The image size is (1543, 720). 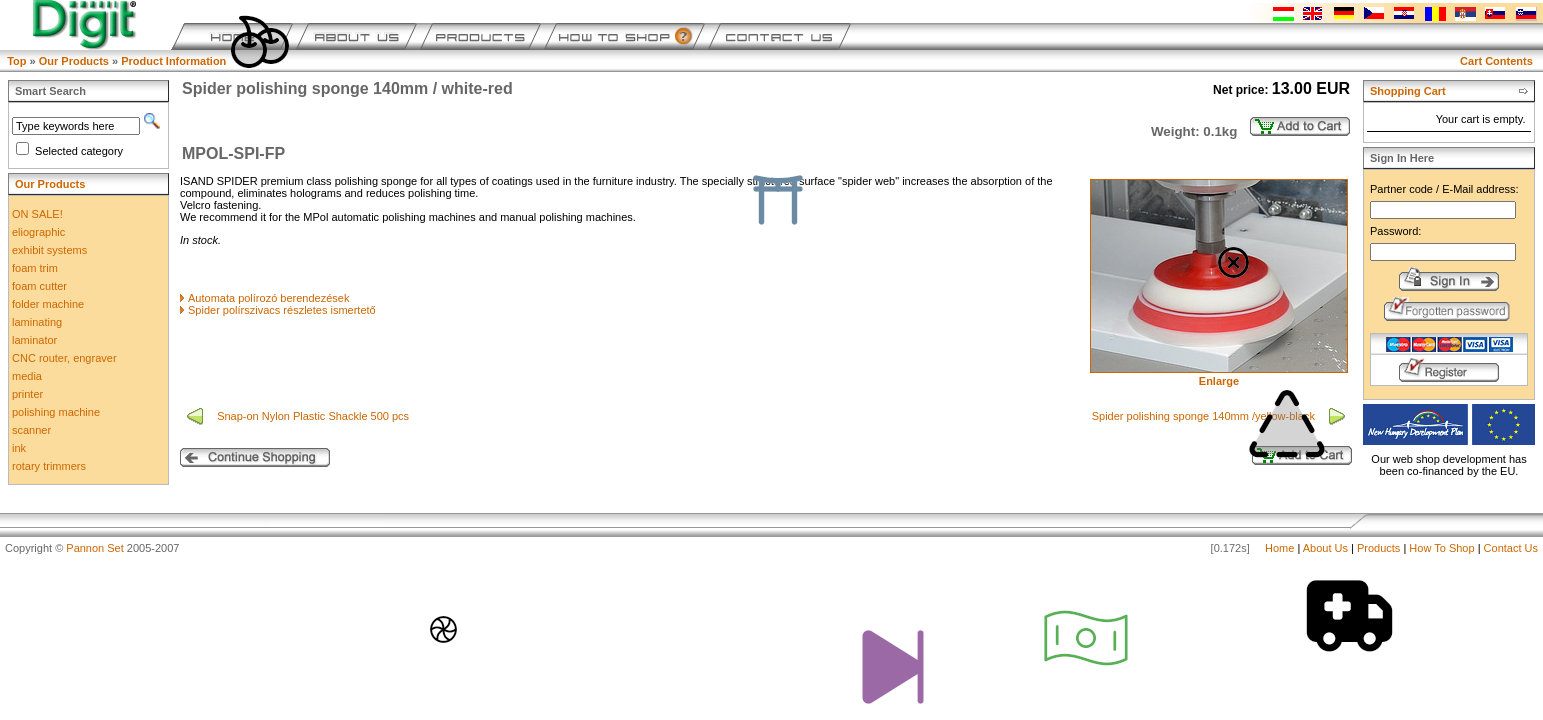 What do you see at coordinates (259, 42) in the screenshot?
I see `browse fruits or produce category` at bounding box center [259, 42].